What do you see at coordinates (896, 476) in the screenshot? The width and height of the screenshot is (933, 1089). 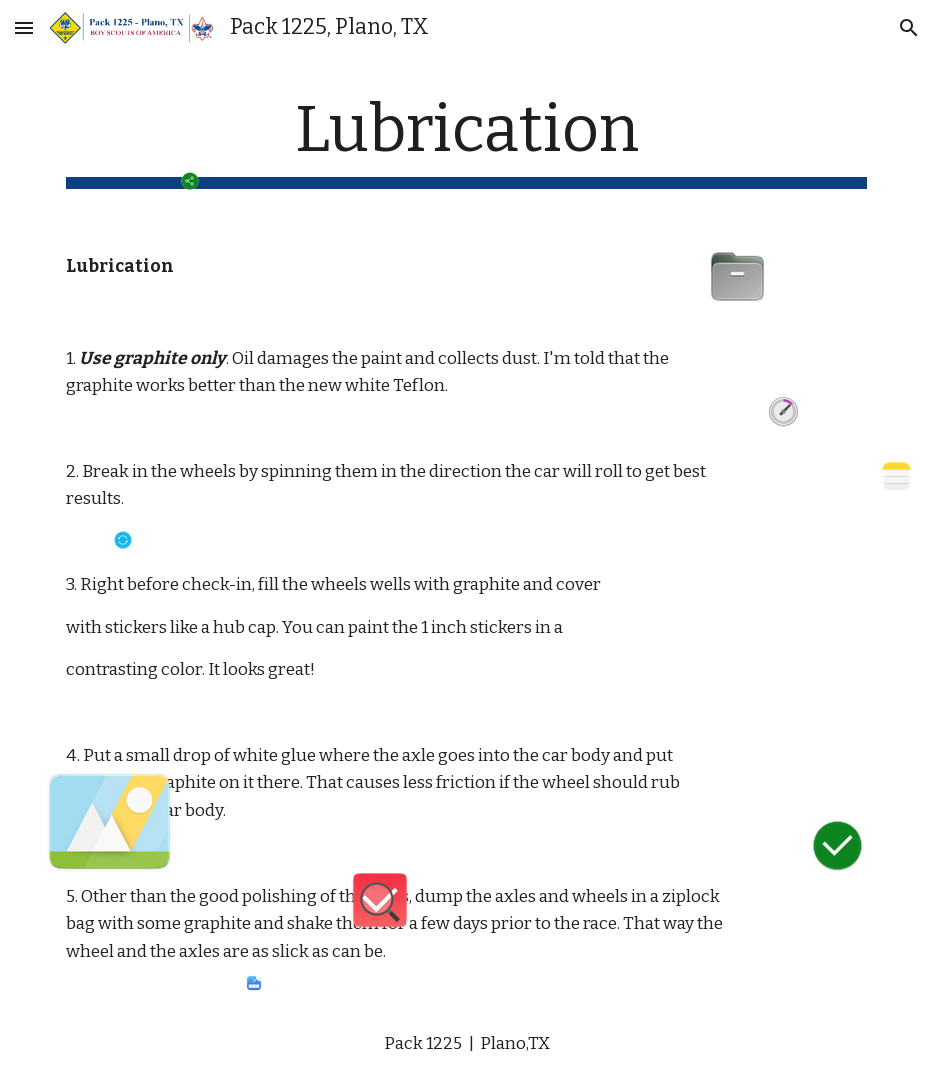 I see `open tomboy notes app` at bounding box center [896, 476].